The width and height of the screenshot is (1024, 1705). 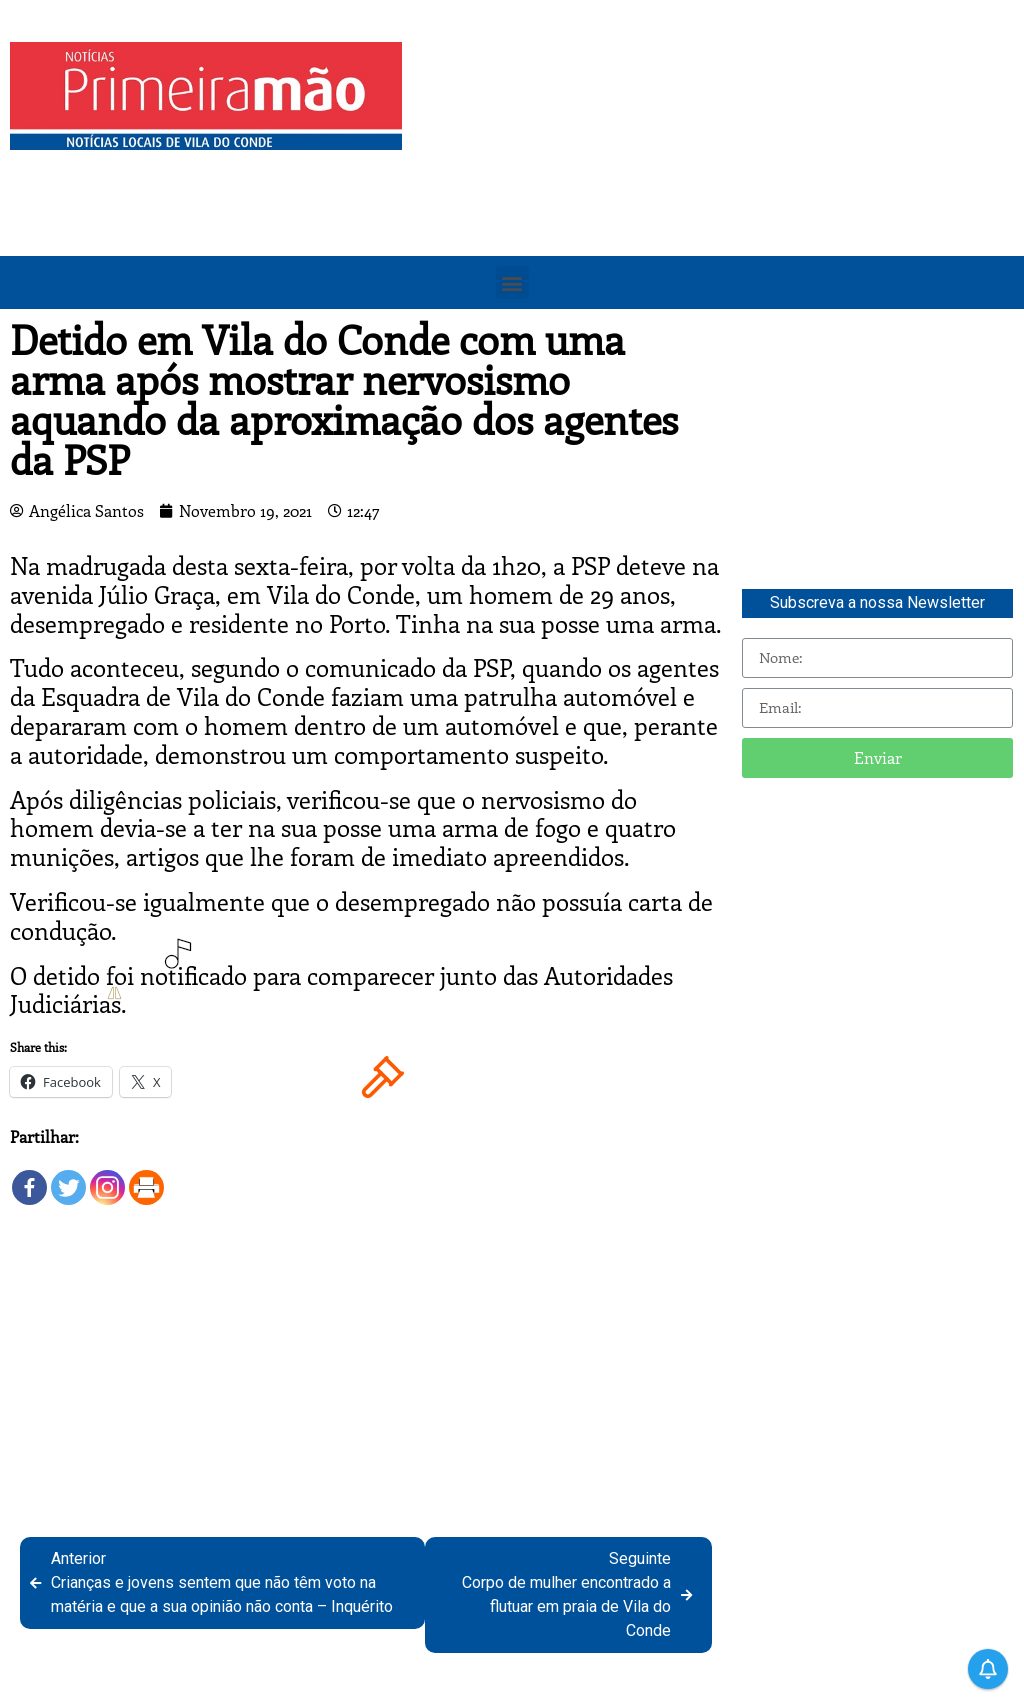 What do you see at coordinates (178, 953) in the screenshot?
I see `access music or audio player` at bounding box center [178, 953].